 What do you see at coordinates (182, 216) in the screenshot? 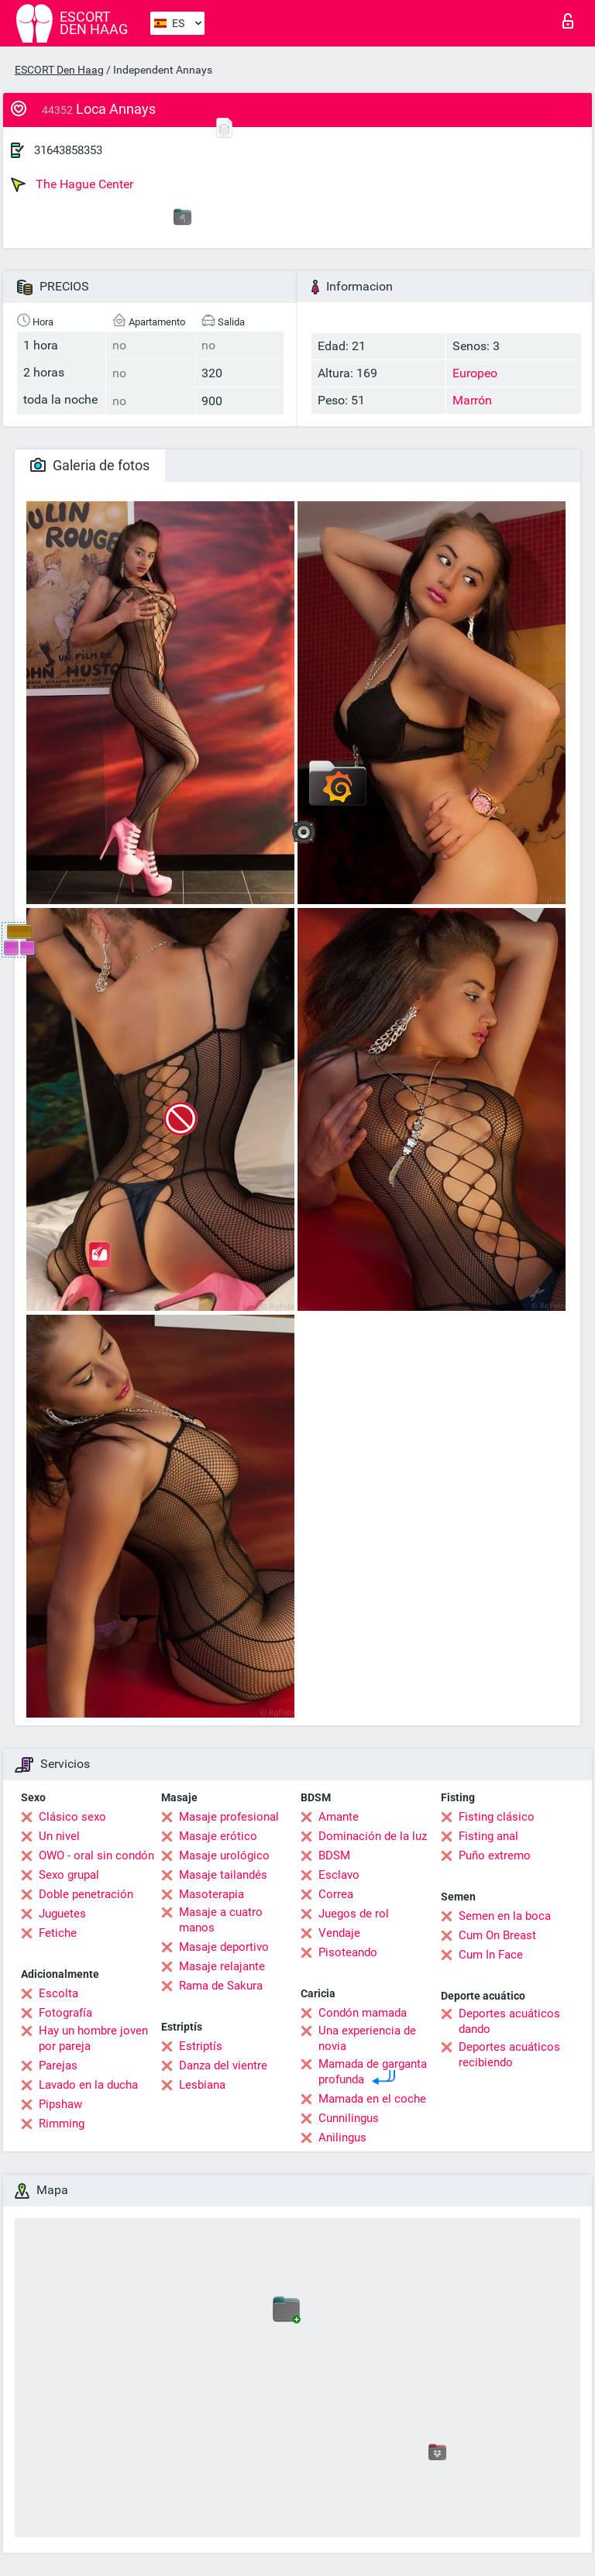
I see `folder synced with insync cloud storage` at bounding box center [182, 216].